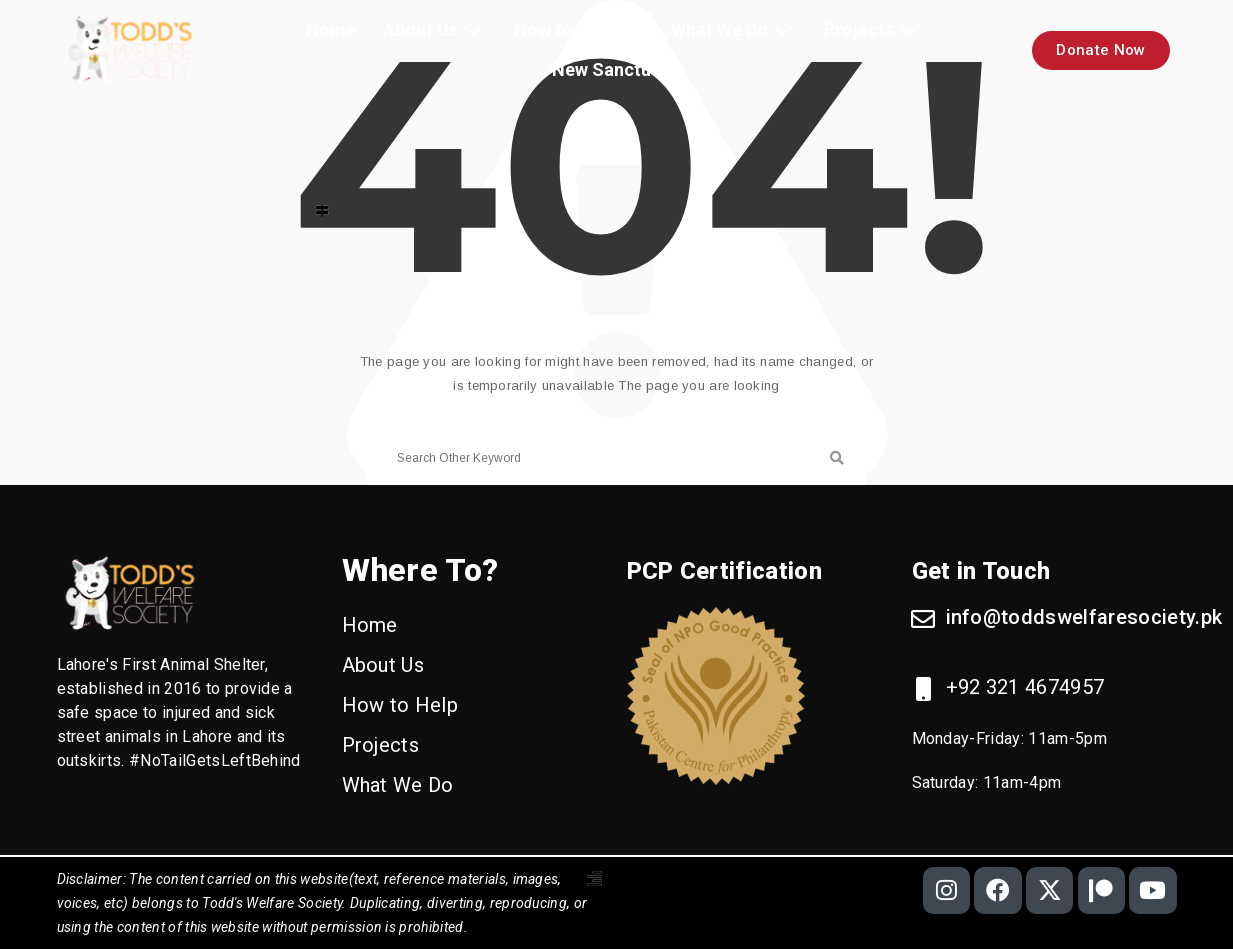 The image size is (1233, 949). Describe the element at coordinates (594, 878) in the screenshot. I see `align text to the right` at that location.